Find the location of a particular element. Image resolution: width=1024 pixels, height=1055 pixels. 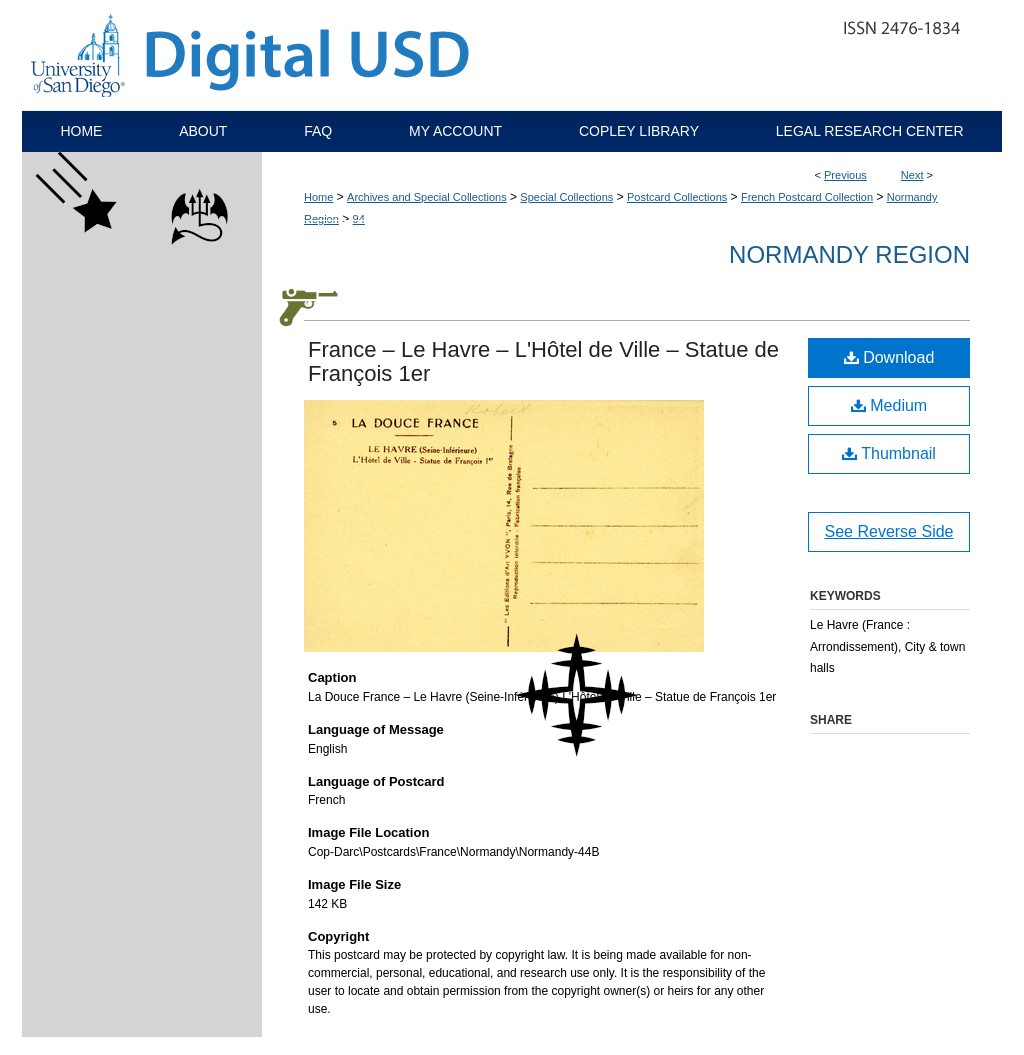

access weapons or firearms inventory is located at coordinates (308, 307).